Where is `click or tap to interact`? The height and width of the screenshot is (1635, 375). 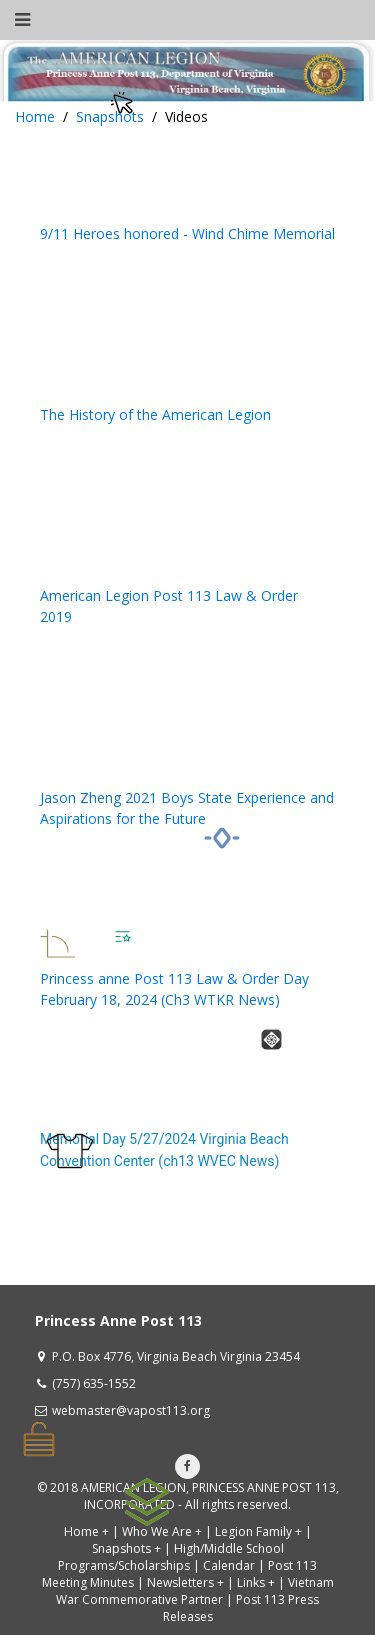
click or tap to interact is located at coordinates (123, 104).